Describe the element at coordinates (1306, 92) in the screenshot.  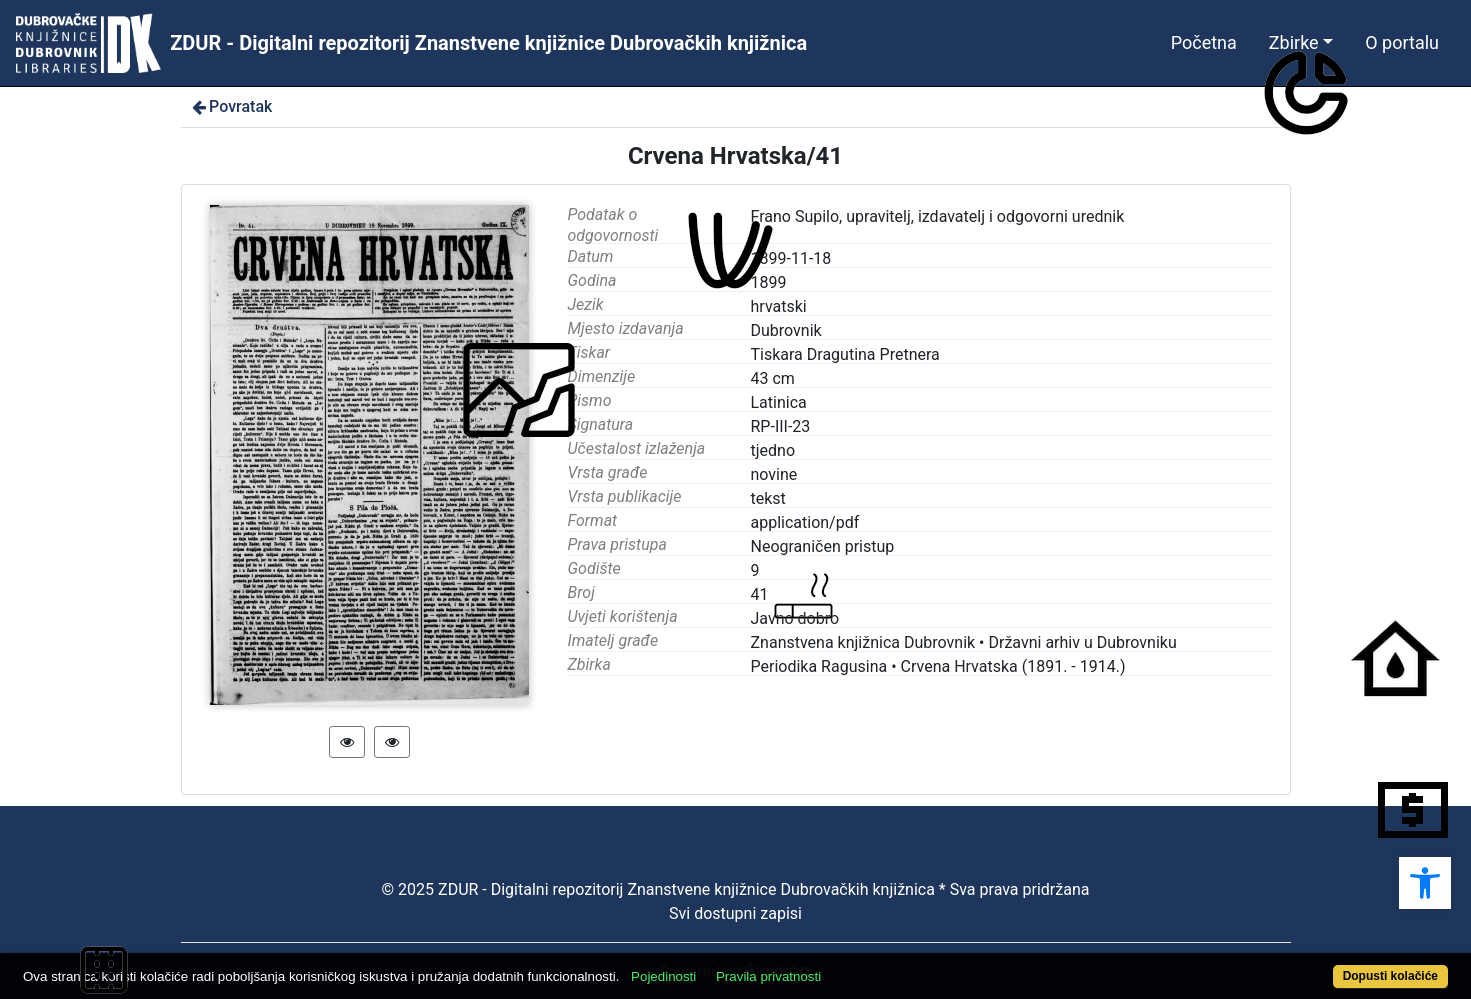
I see `view analytics or statistics breakdown` at that location.